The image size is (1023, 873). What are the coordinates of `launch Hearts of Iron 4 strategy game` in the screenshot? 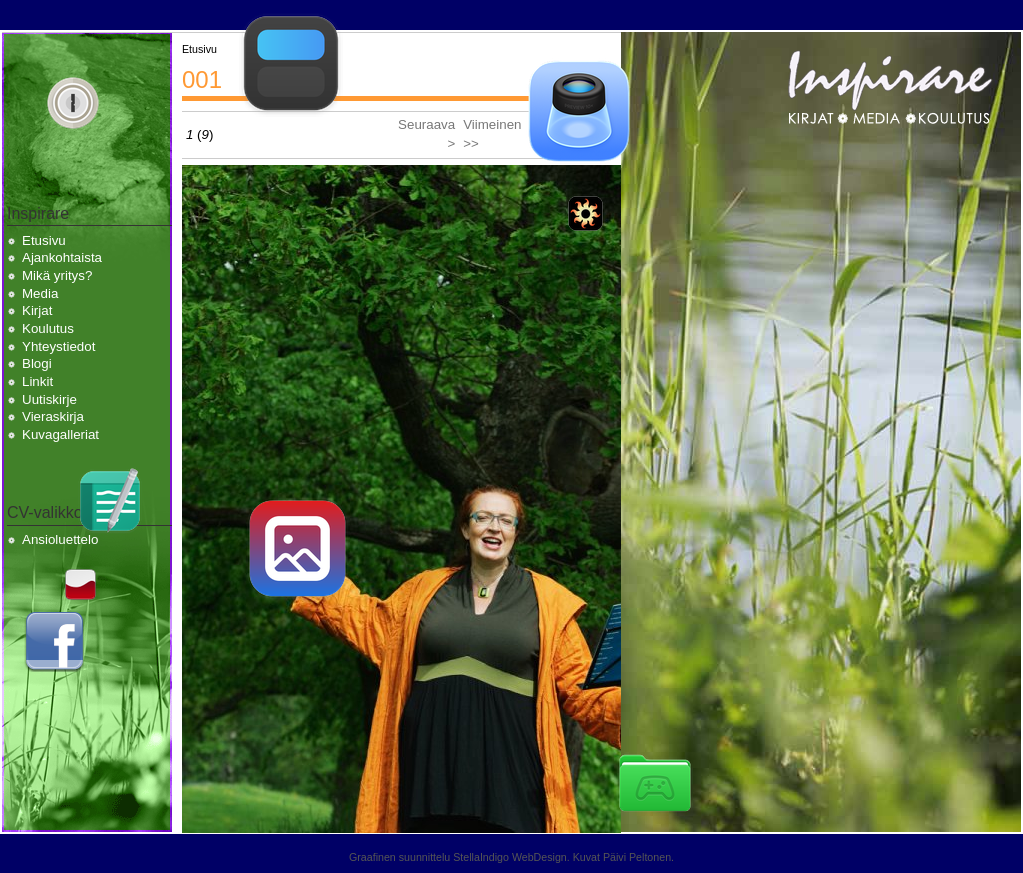 It's located at (585, 213).